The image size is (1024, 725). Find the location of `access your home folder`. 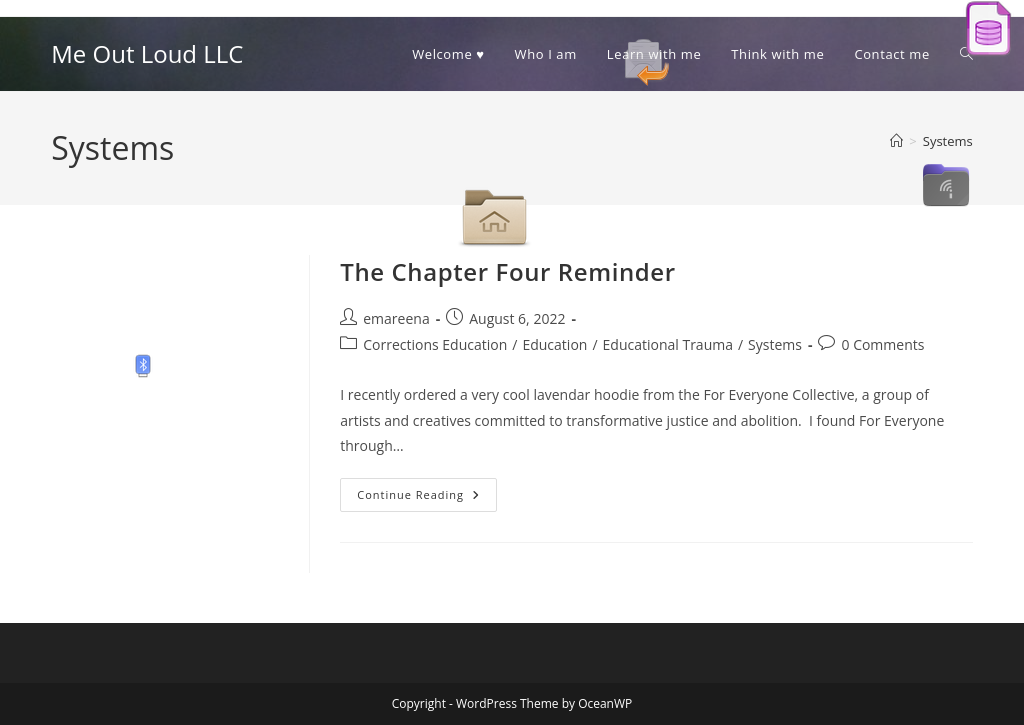

access your home folder is located at coordinates (494, 220).